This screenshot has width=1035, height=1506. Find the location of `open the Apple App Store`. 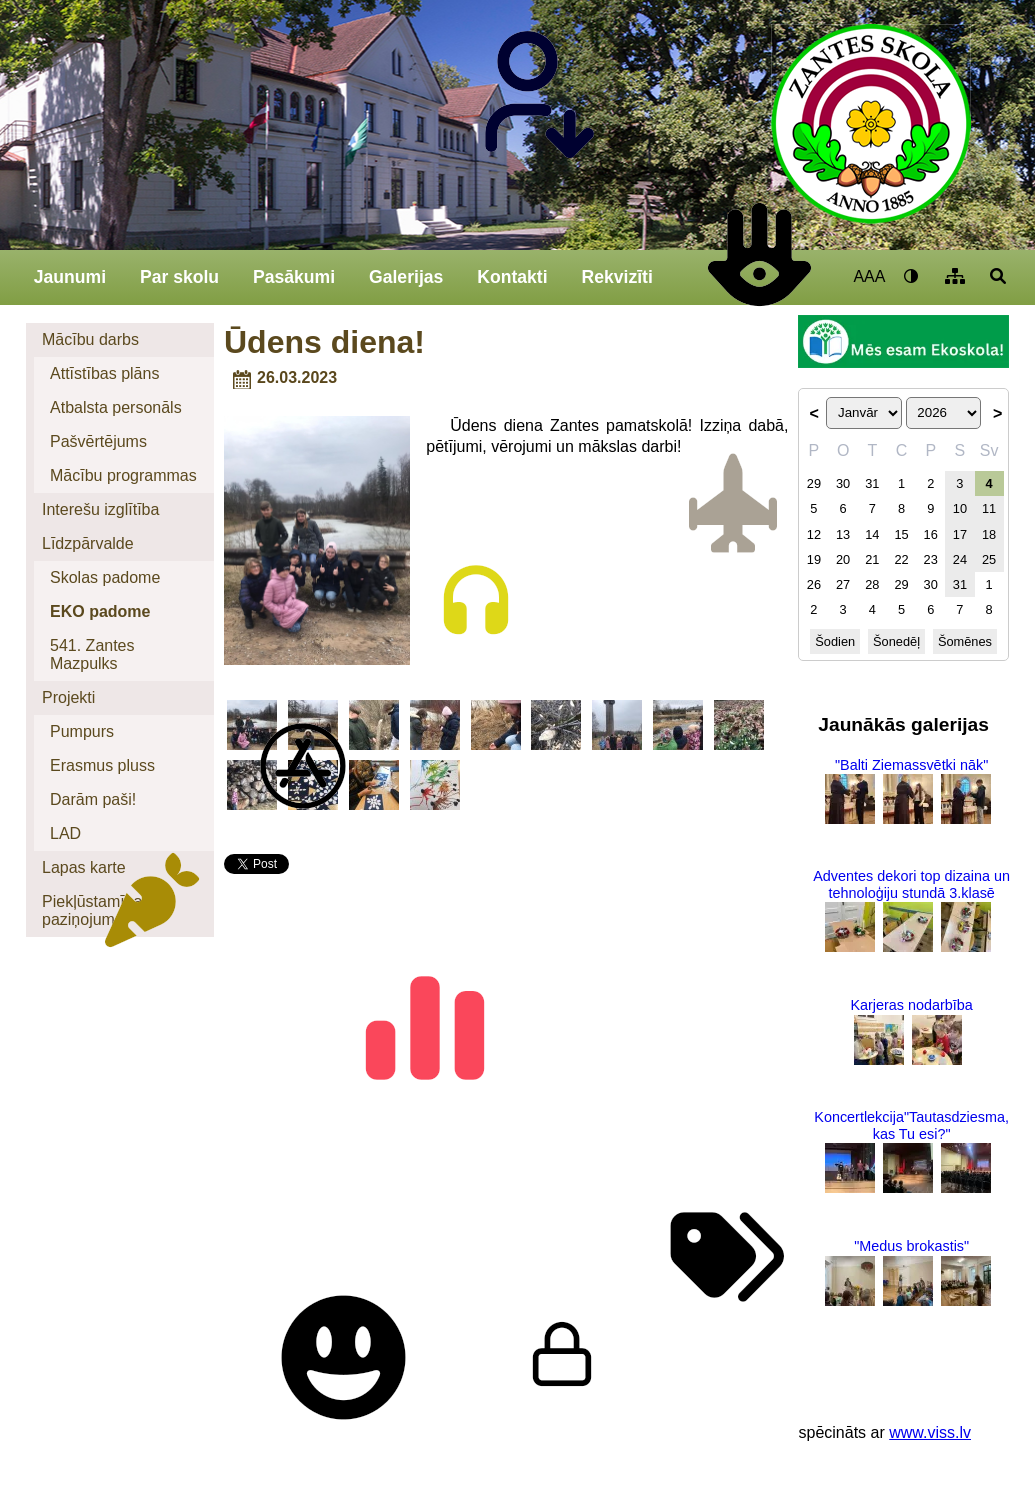

open the Apple App Store is located at coordinates (303, 766).